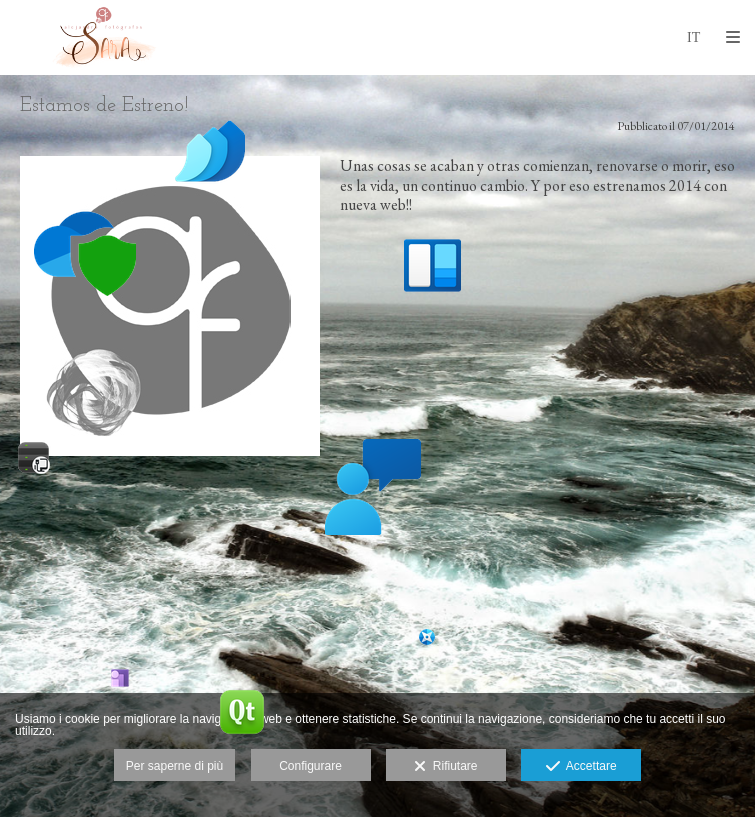  Describe the element at coordinates (33, 457) in the screenshot. I see `configure dhcp server settings` at that location.